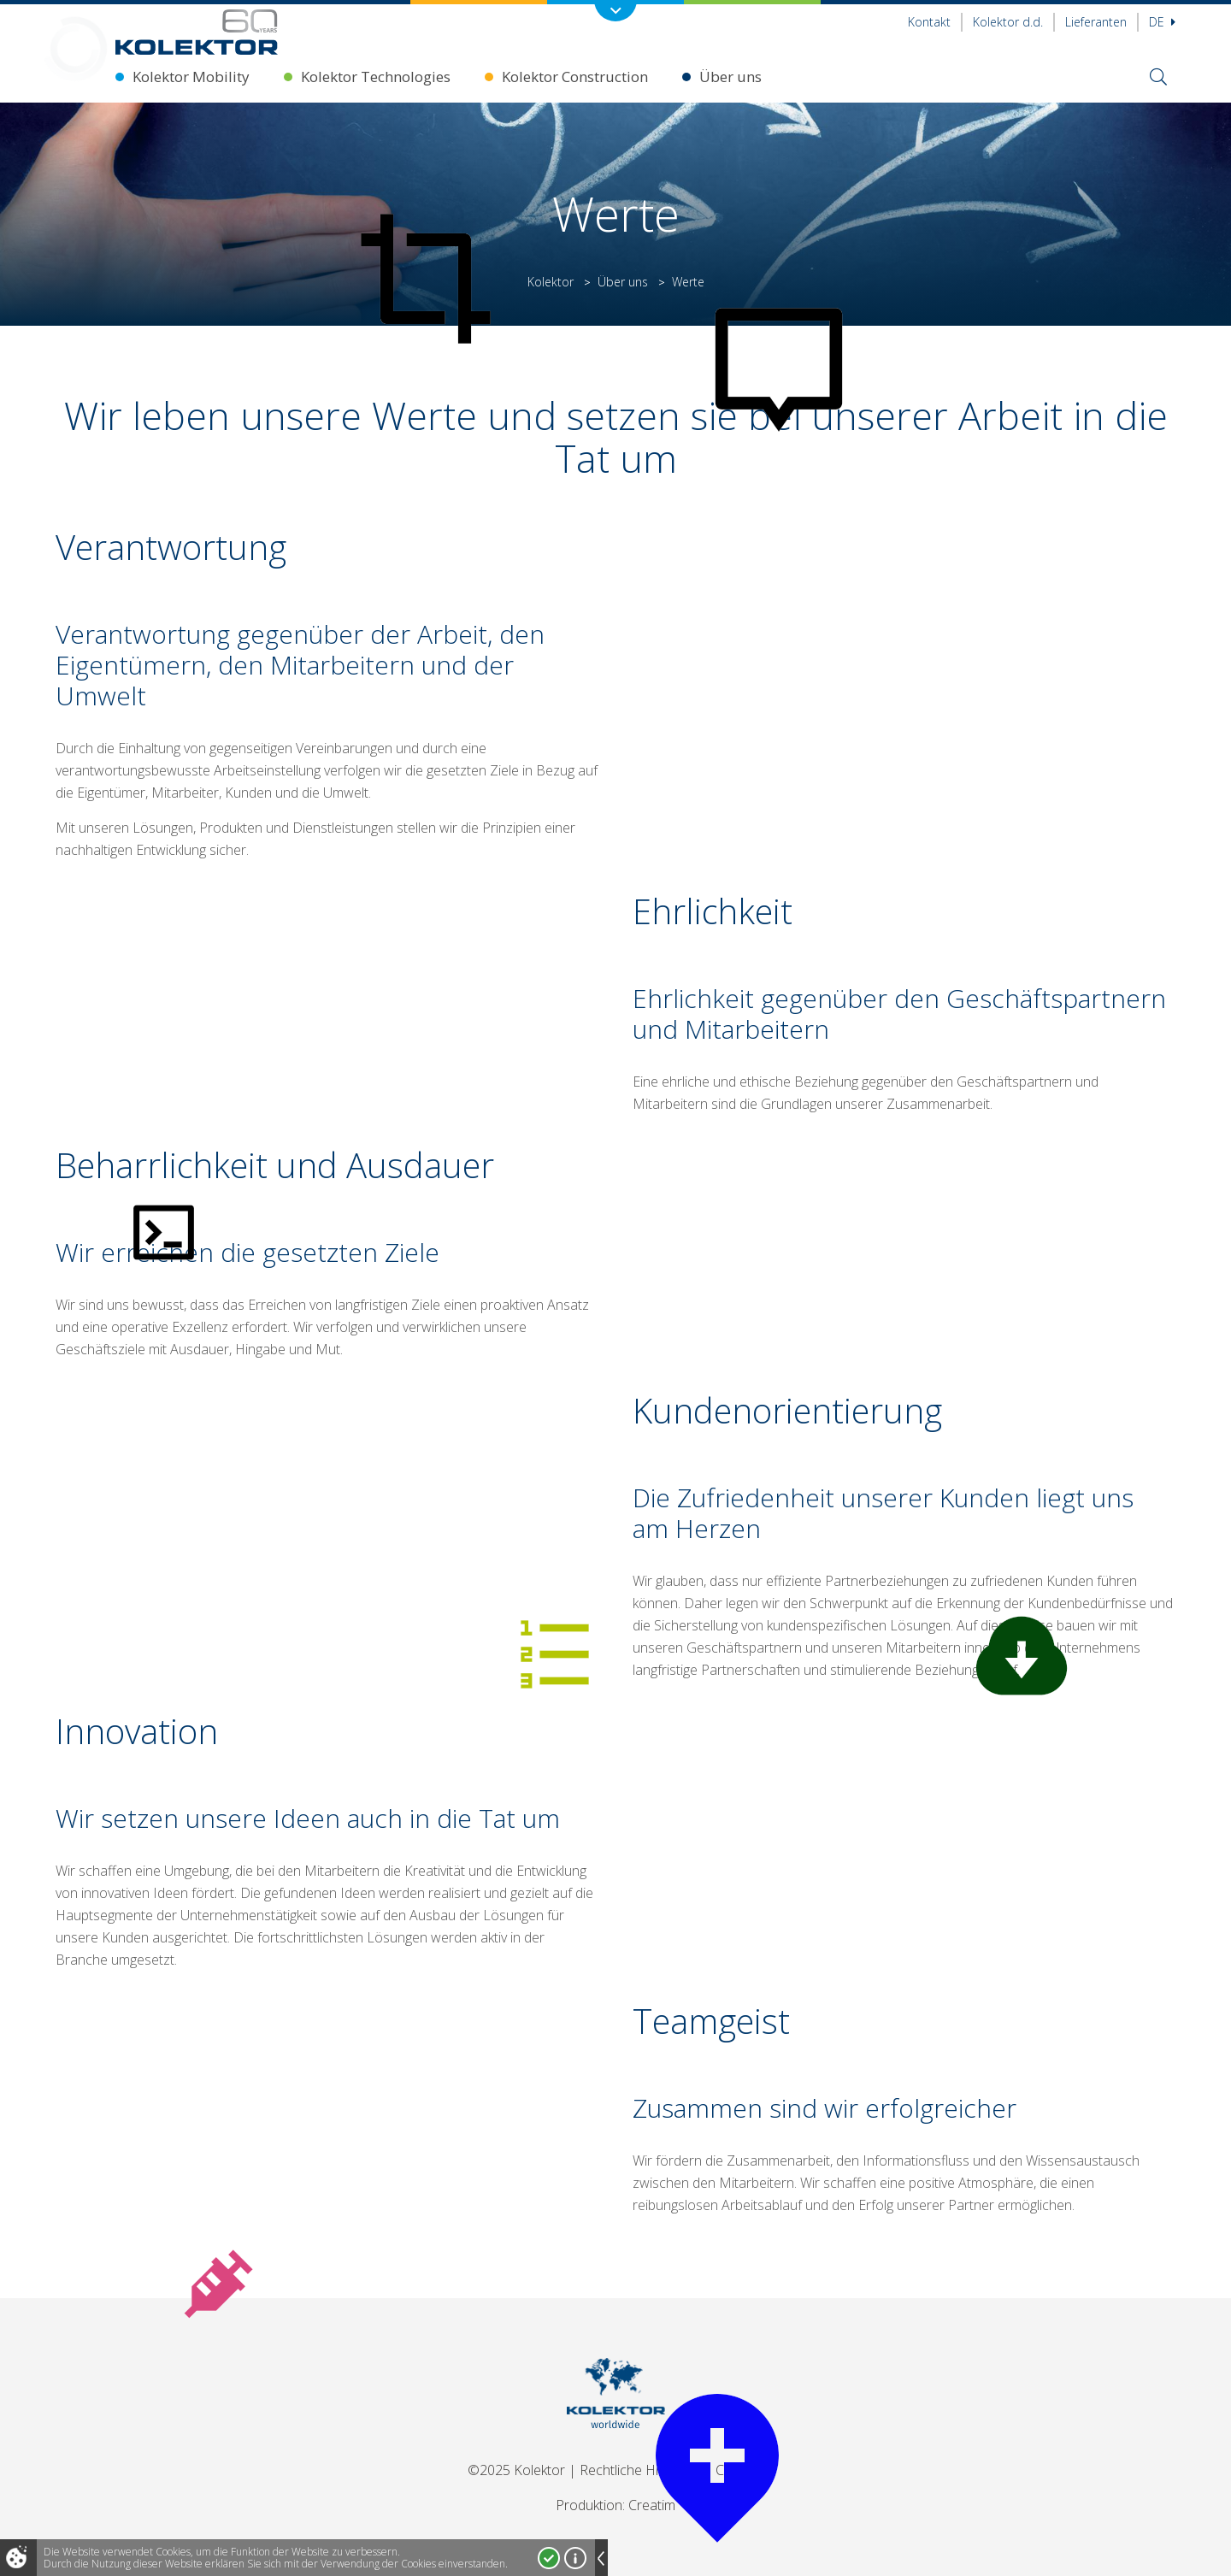 The image size is (1231, 2576). Describe the element at coordinates (1022, 1658) in the screenshot. I see `download file from cloud storage` at that location.